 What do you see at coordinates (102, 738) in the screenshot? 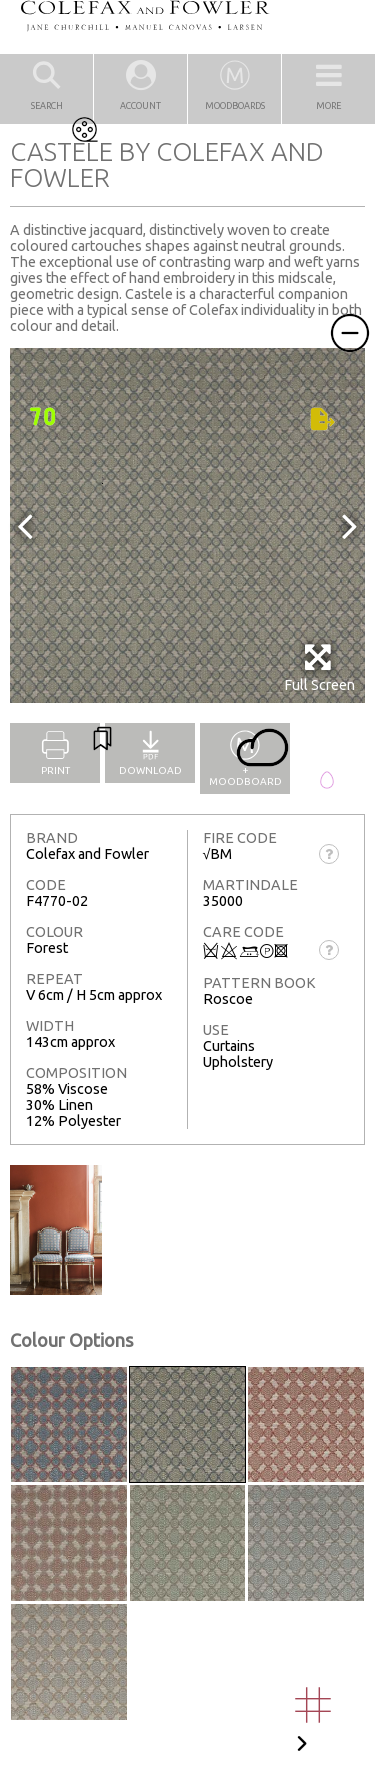
I see `view all saved bookmarks` at bounding box center [102, 738].